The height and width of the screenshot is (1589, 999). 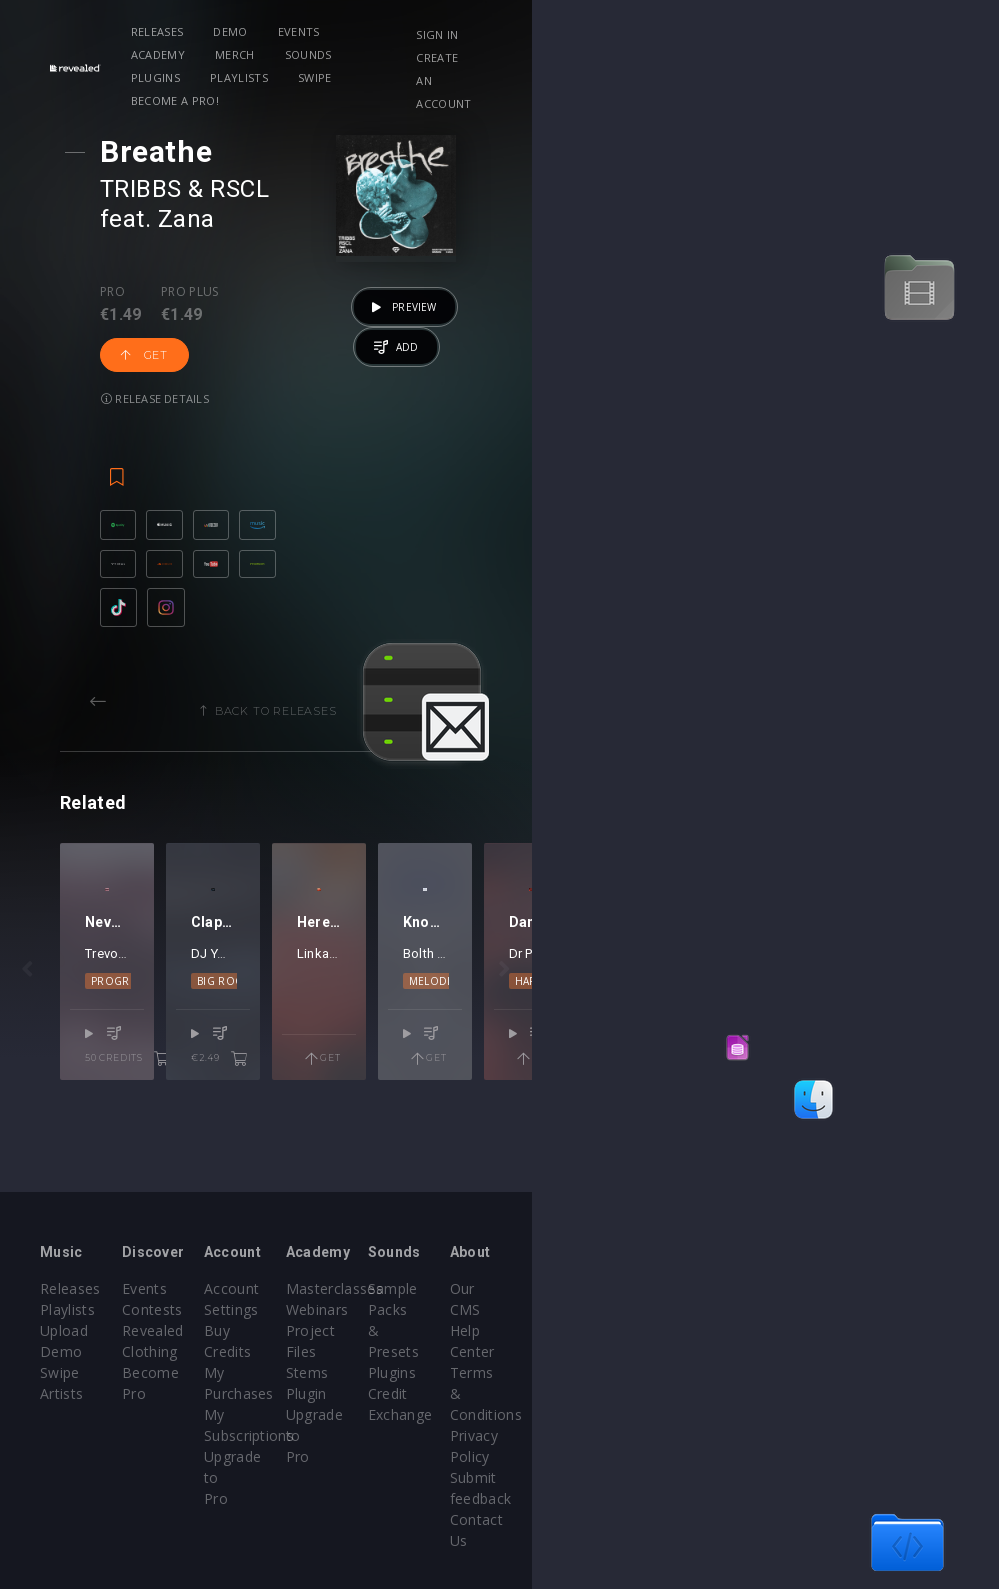 What do you see at coordinates (813, 1099) in the screenshot?
I see `open Finder to browse files and folders` at bounding box center [813, 1099].